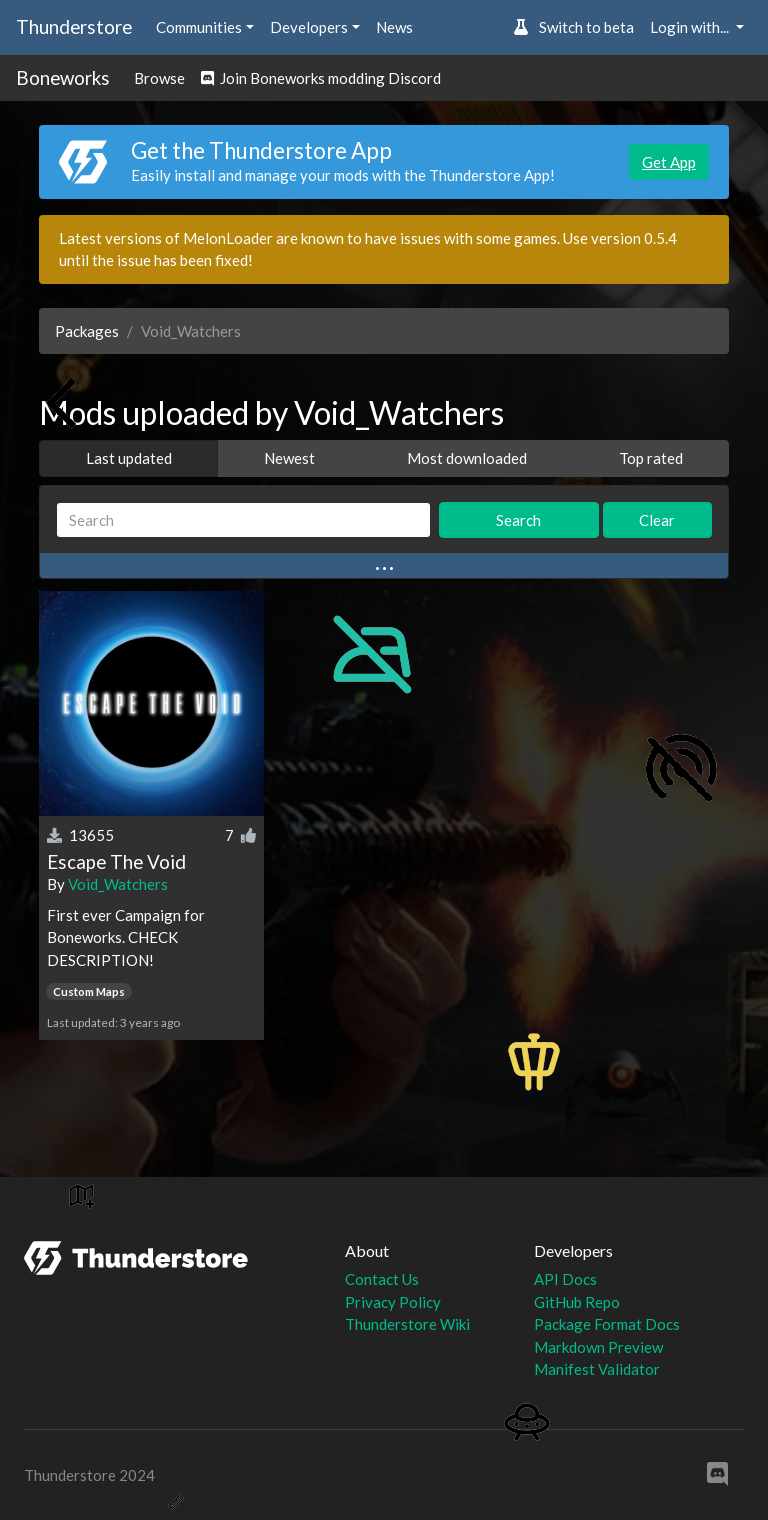 Image resolution: width=768 pixels, height=1520 pixels. Describe the element at coordinates (81, 1195) in the screenshot. I see `add a new location to the map` at that location.